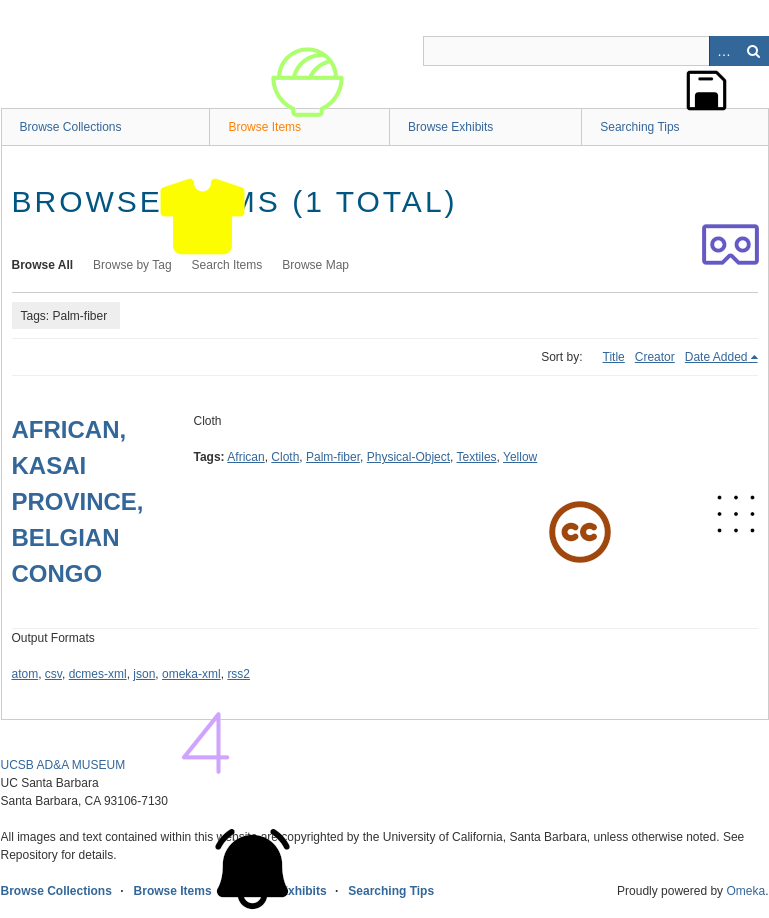 Image resolution: width=769 pixels, height=918 pixels. Describe the element at coordinates (736, 514) in the screenshot. I see `open app drawer or launcher menu` at that location.